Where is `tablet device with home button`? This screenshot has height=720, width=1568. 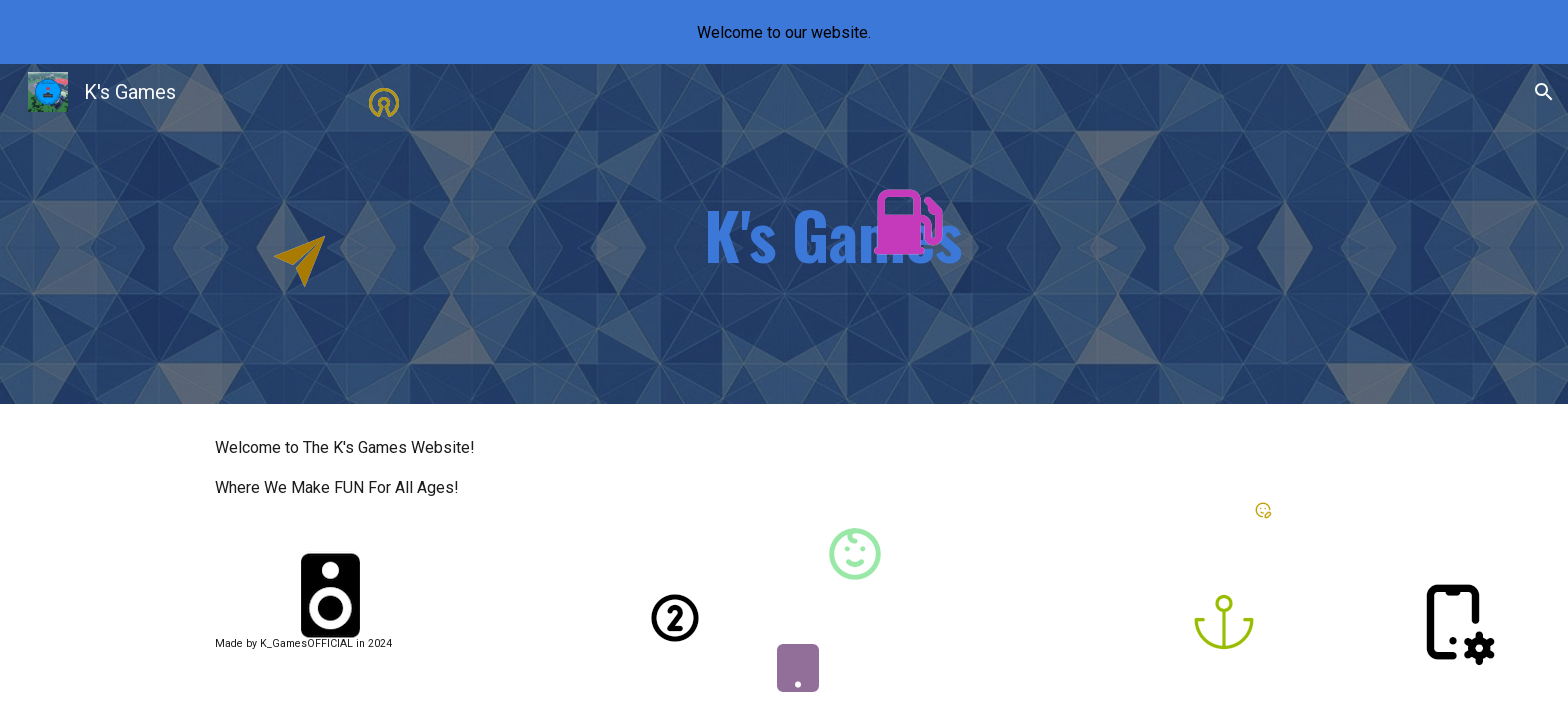
tablet device with home button is located at coordinates (798, 668).